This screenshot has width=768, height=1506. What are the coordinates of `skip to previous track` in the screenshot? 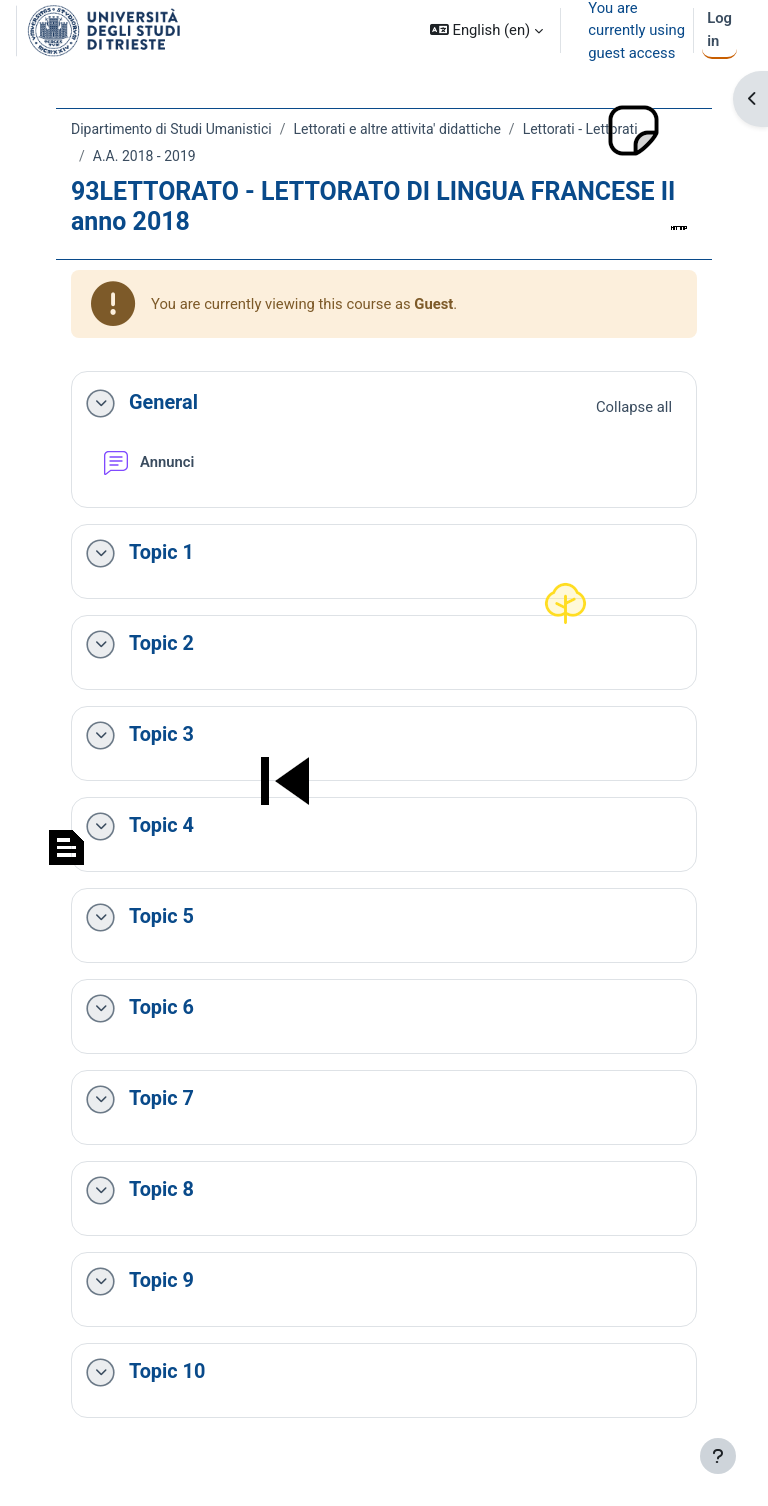 It's located at (285, 781).